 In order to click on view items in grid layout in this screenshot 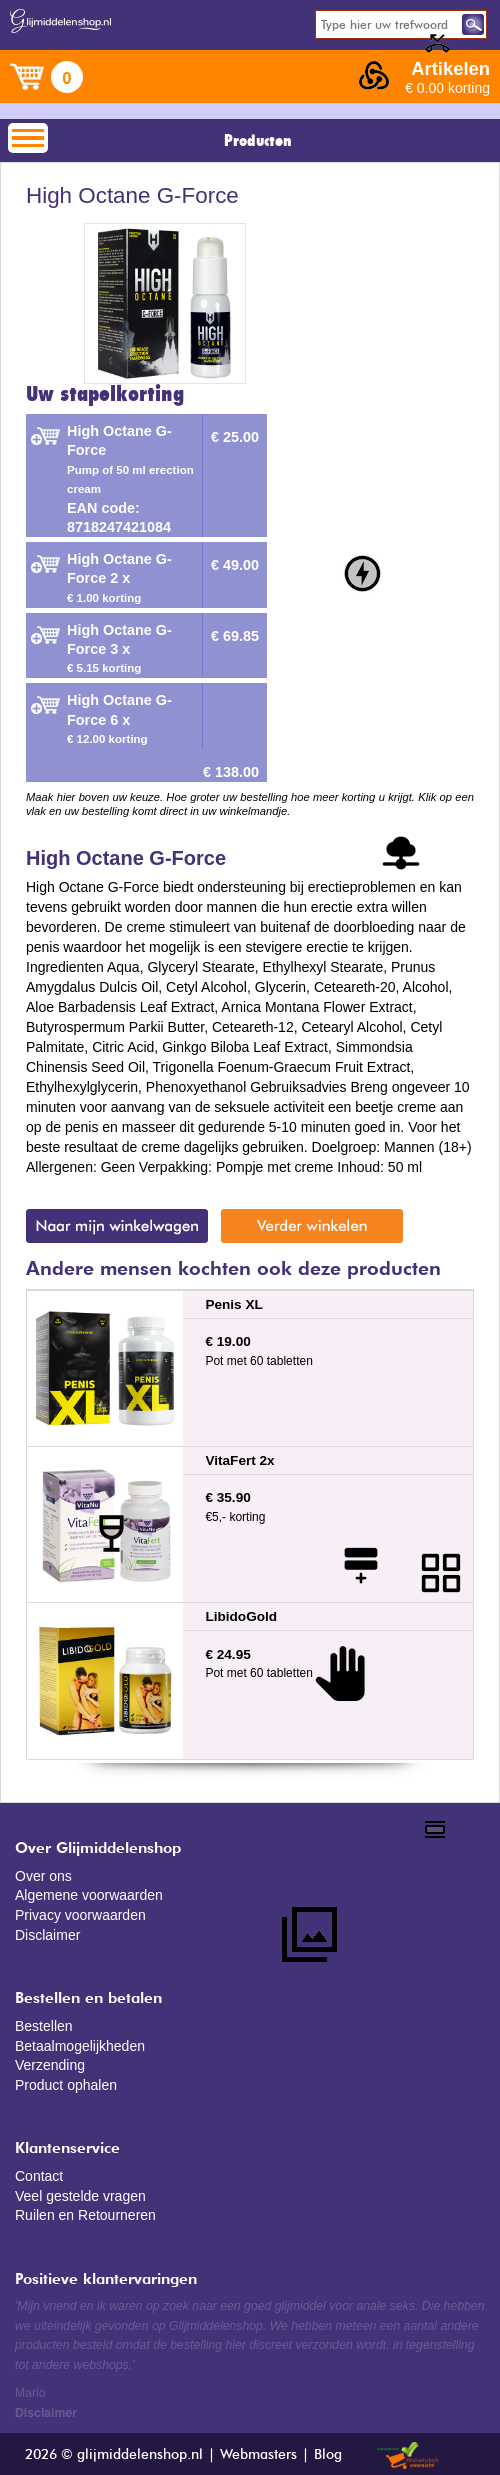, I will do `click(441, 1573)`.